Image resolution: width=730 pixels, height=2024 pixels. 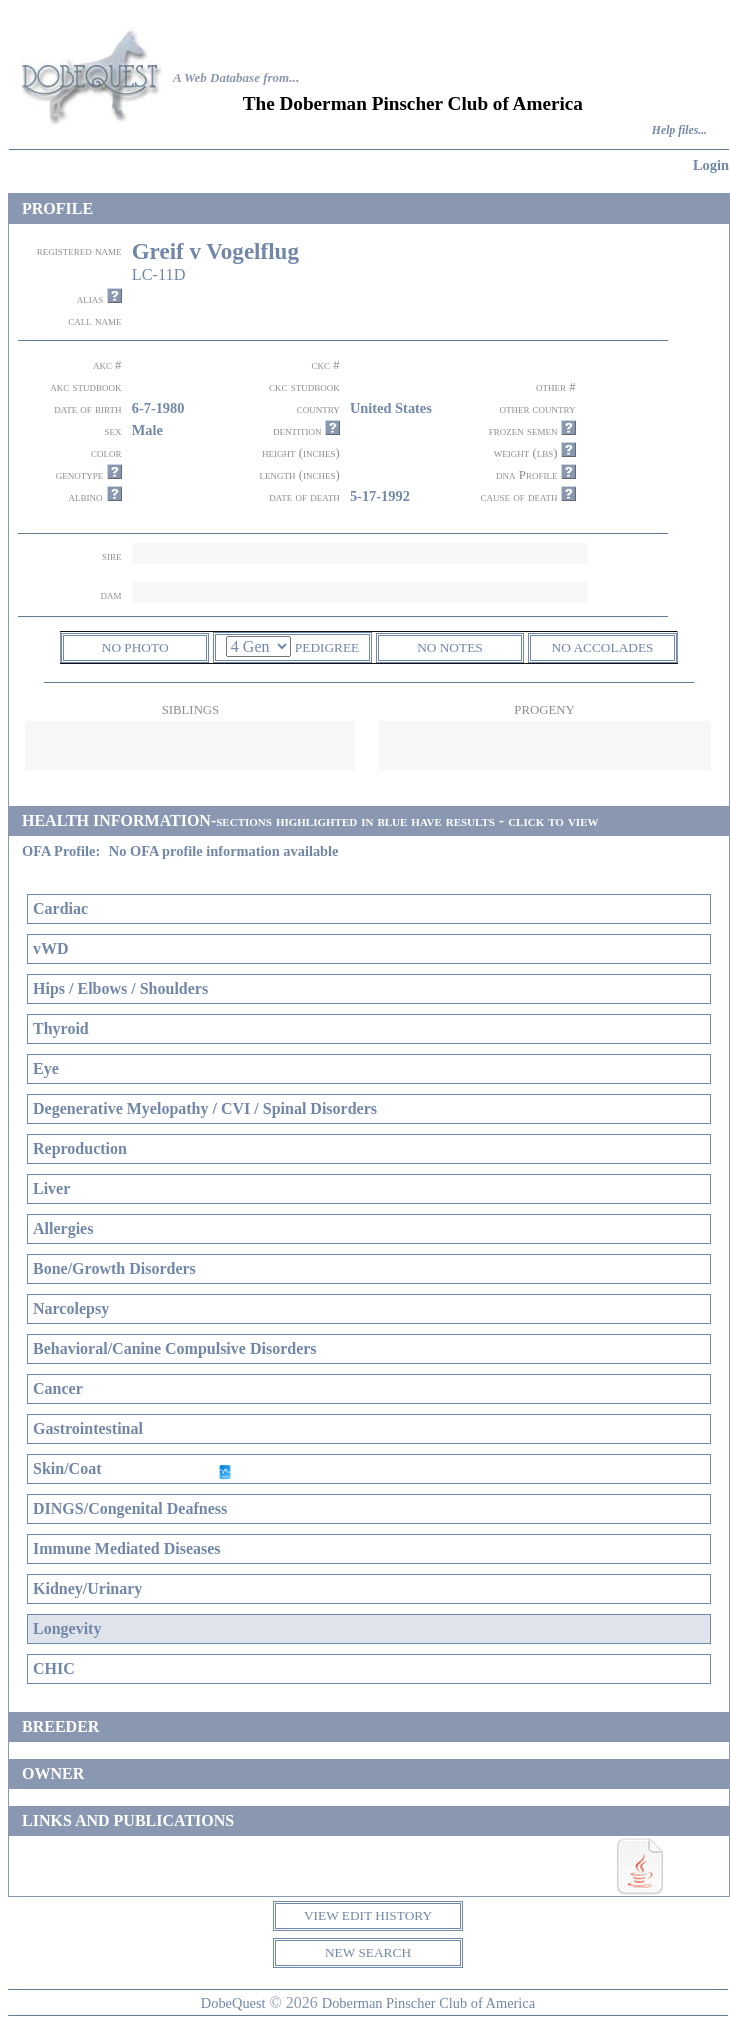 I want to click on virtualbox virtual machine configuration file, so click(x=225, y=1472).